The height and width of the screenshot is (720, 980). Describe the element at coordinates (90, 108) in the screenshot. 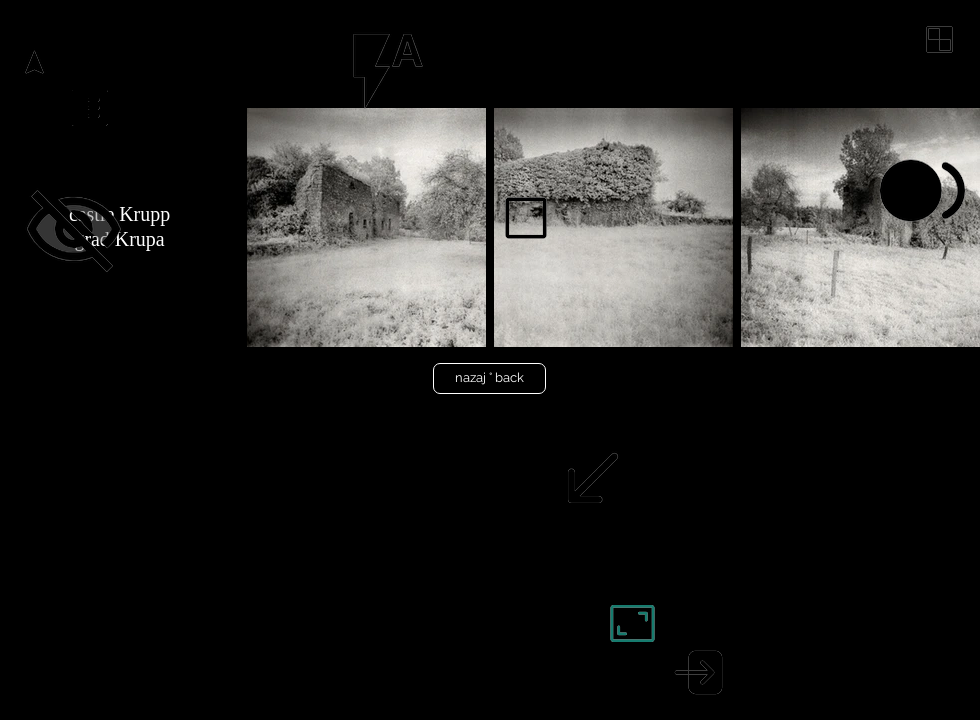

I see `view list details or items` at that location.